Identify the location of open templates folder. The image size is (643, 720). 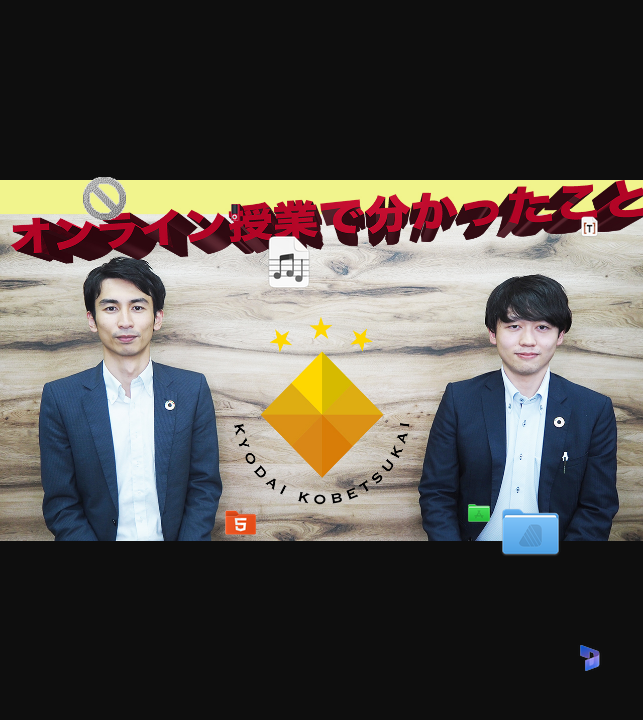
(479, 513).